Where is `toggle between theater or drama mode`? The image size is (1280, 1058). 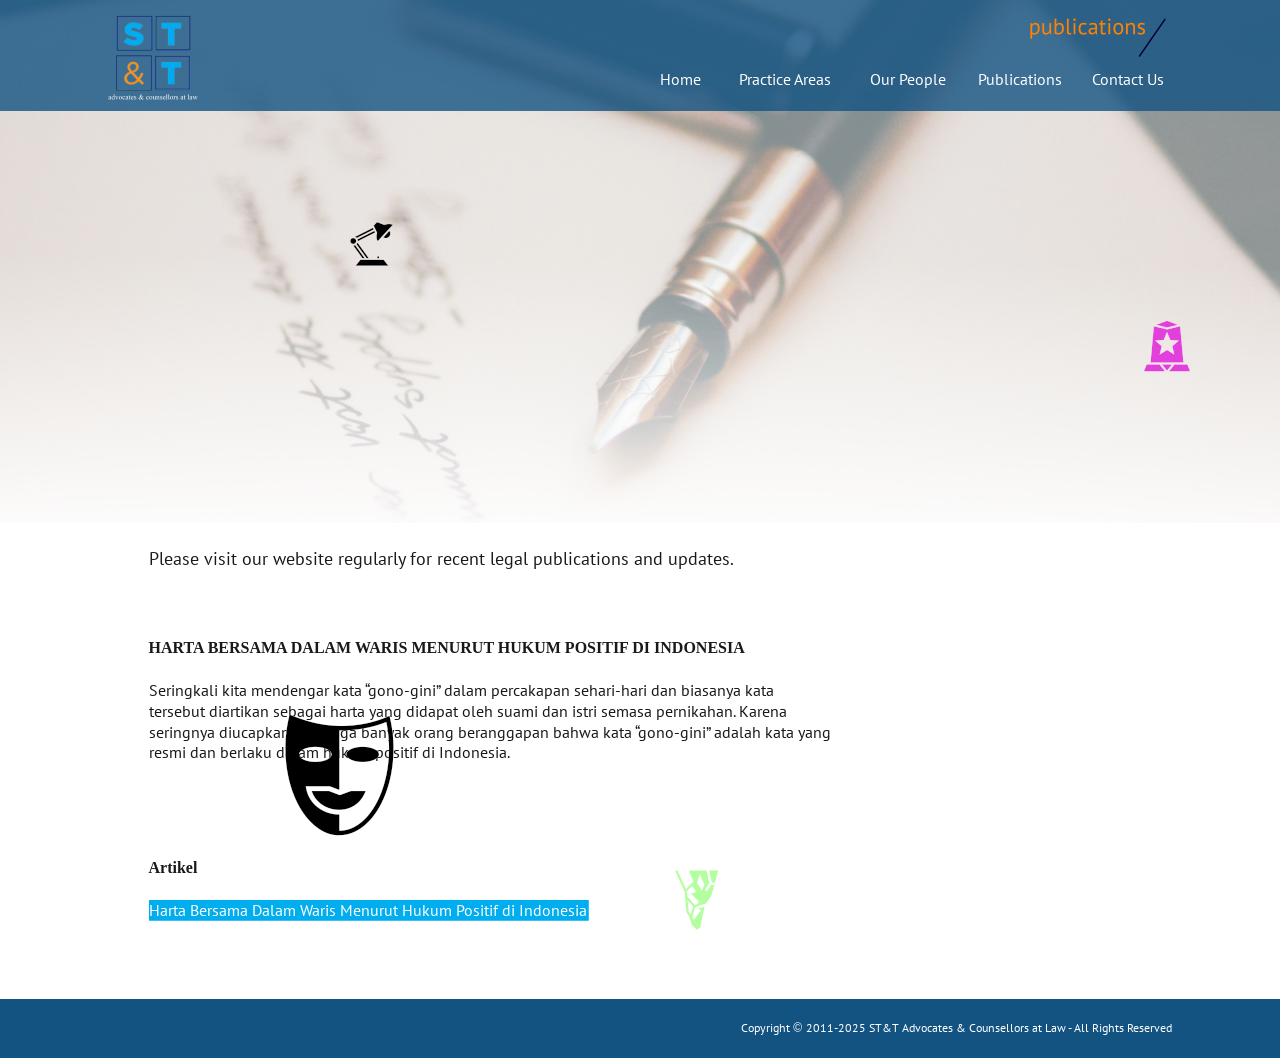 toggle between theater or drama mode is located at coordinates (338, 775).